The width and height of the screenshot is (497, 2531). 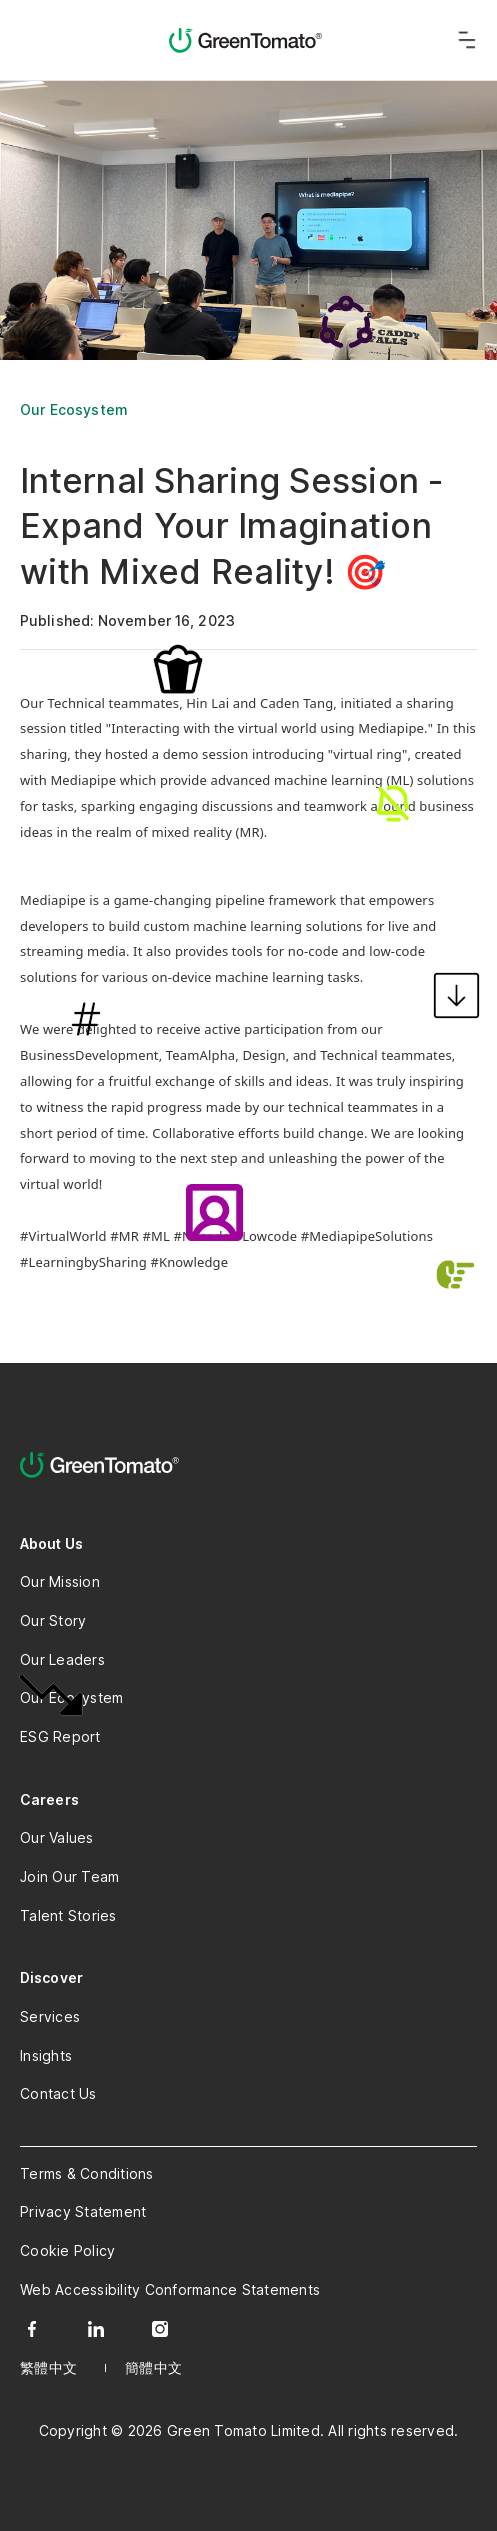 What do you see at coordinates (51, 1695) in the screenshot?
I see `indicates a decreasing trend or declining value` at bounding box center [51, 1695].